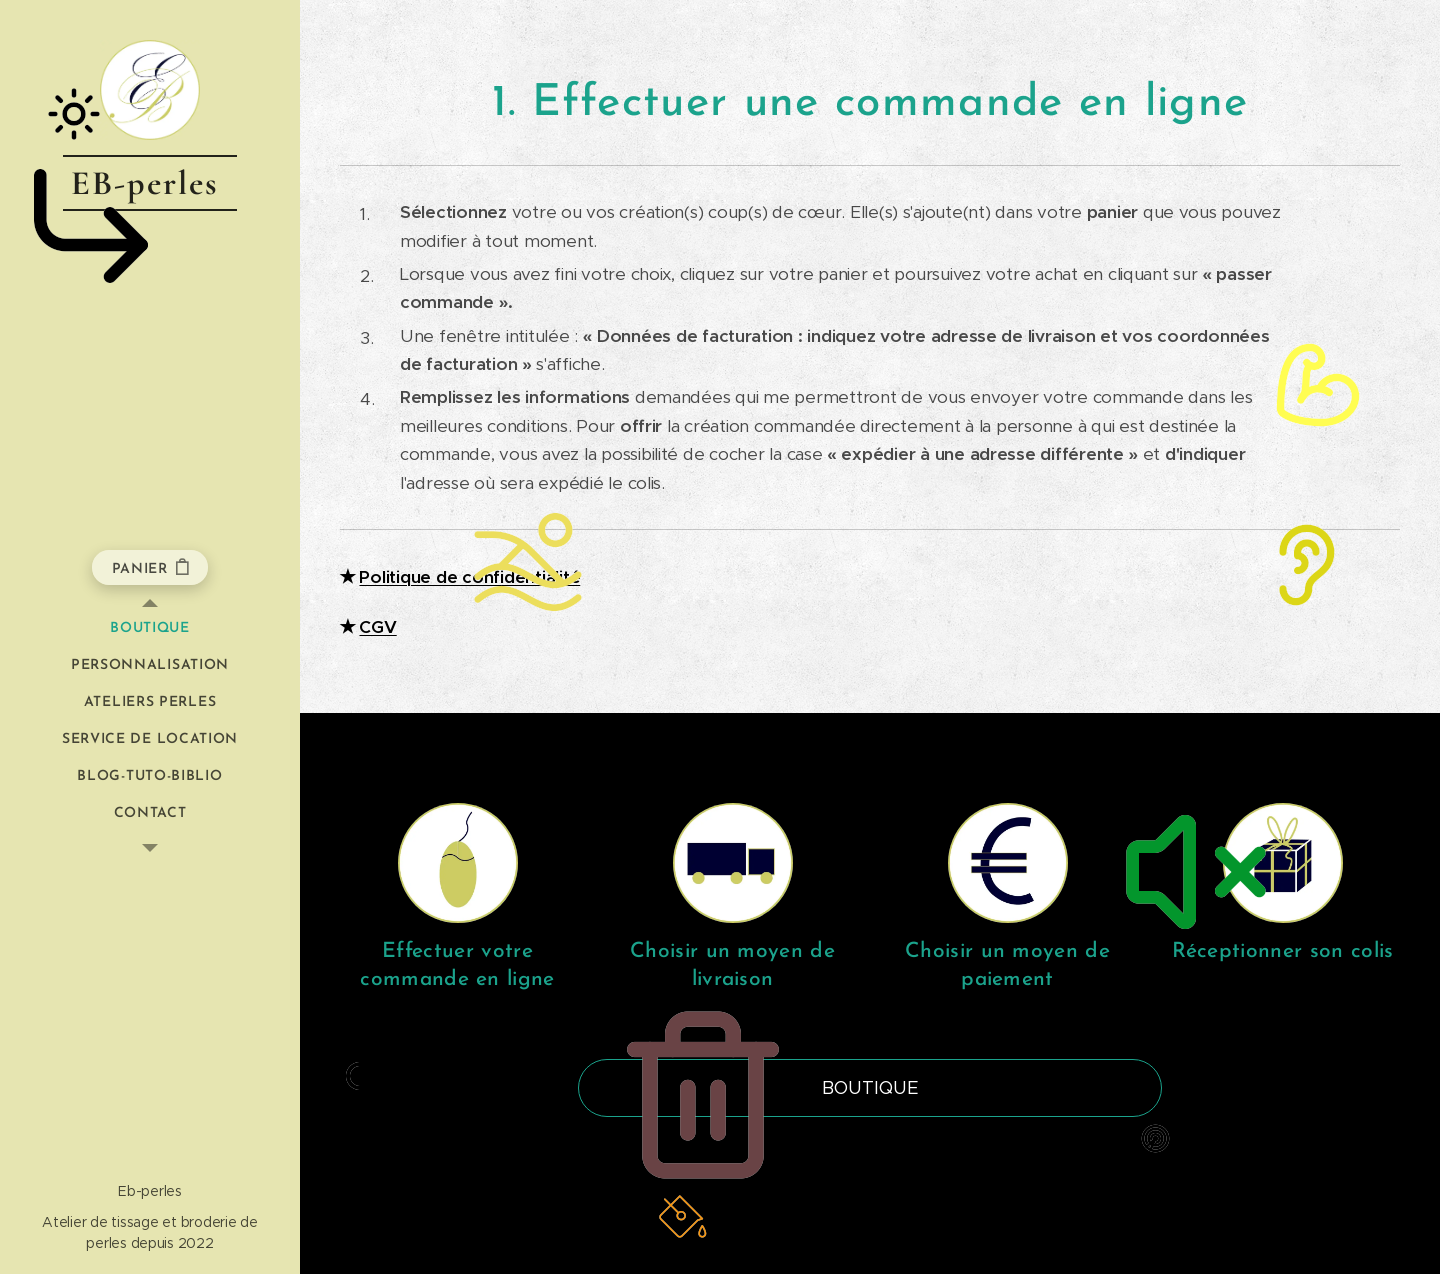  Describe the element at coordinates (1155, 1138) in the screenshot. I see `open Flightradar24 app` at that location.